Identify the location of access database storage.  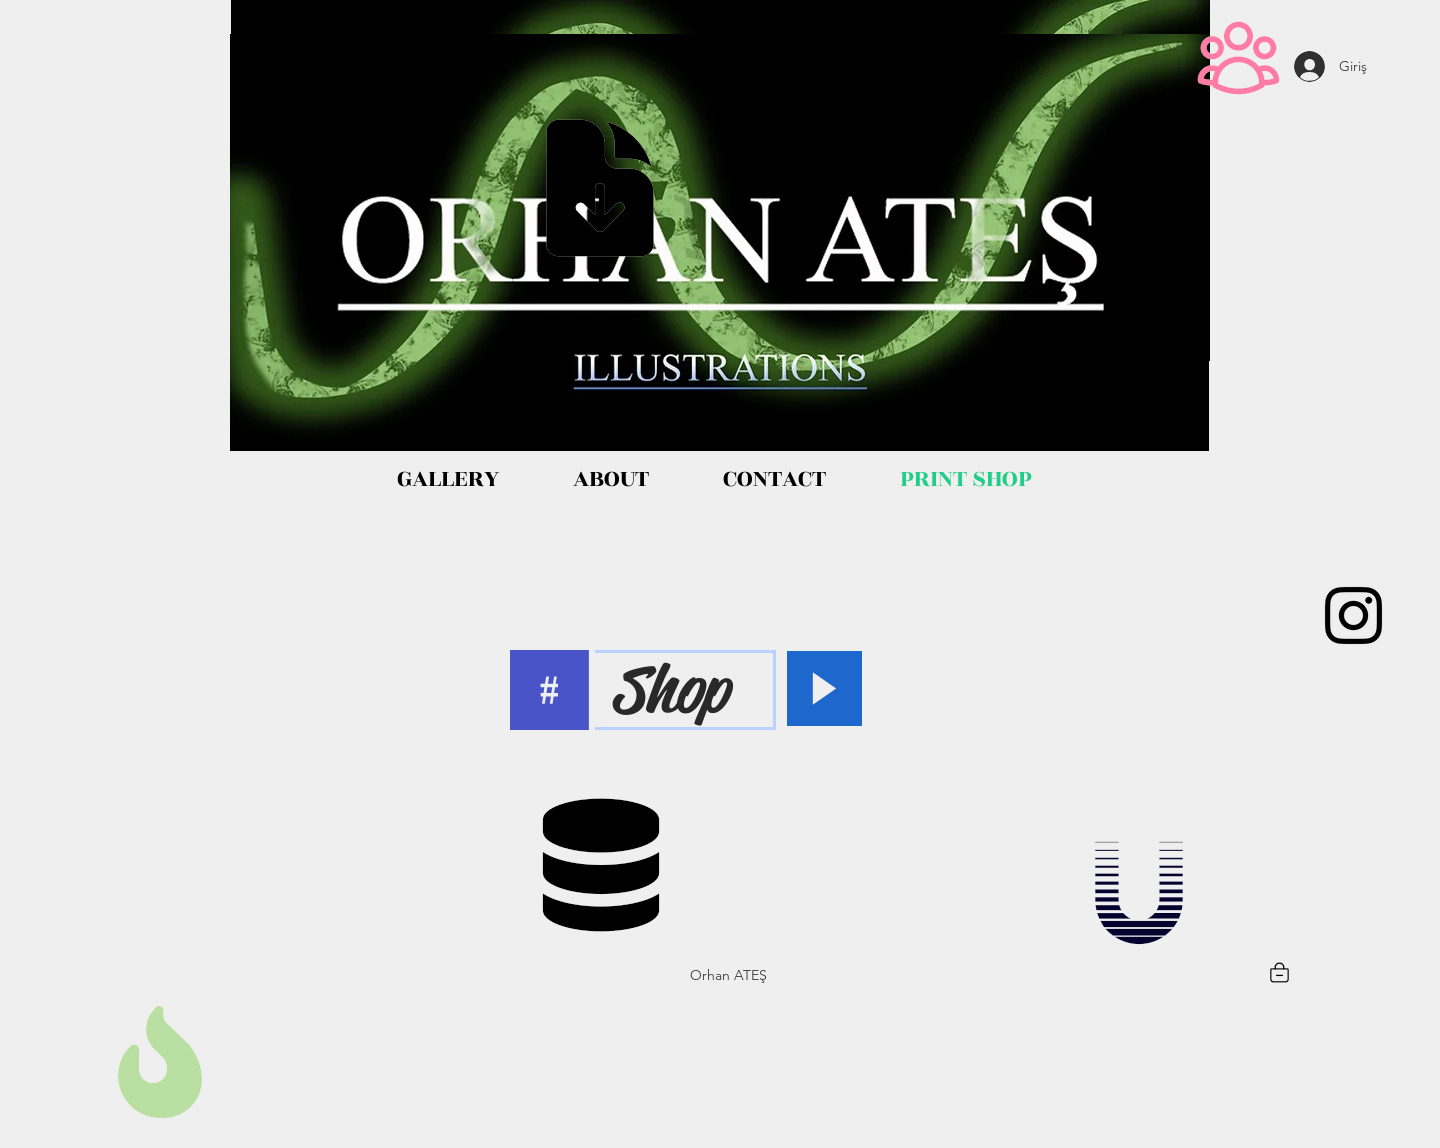
(601, 865).